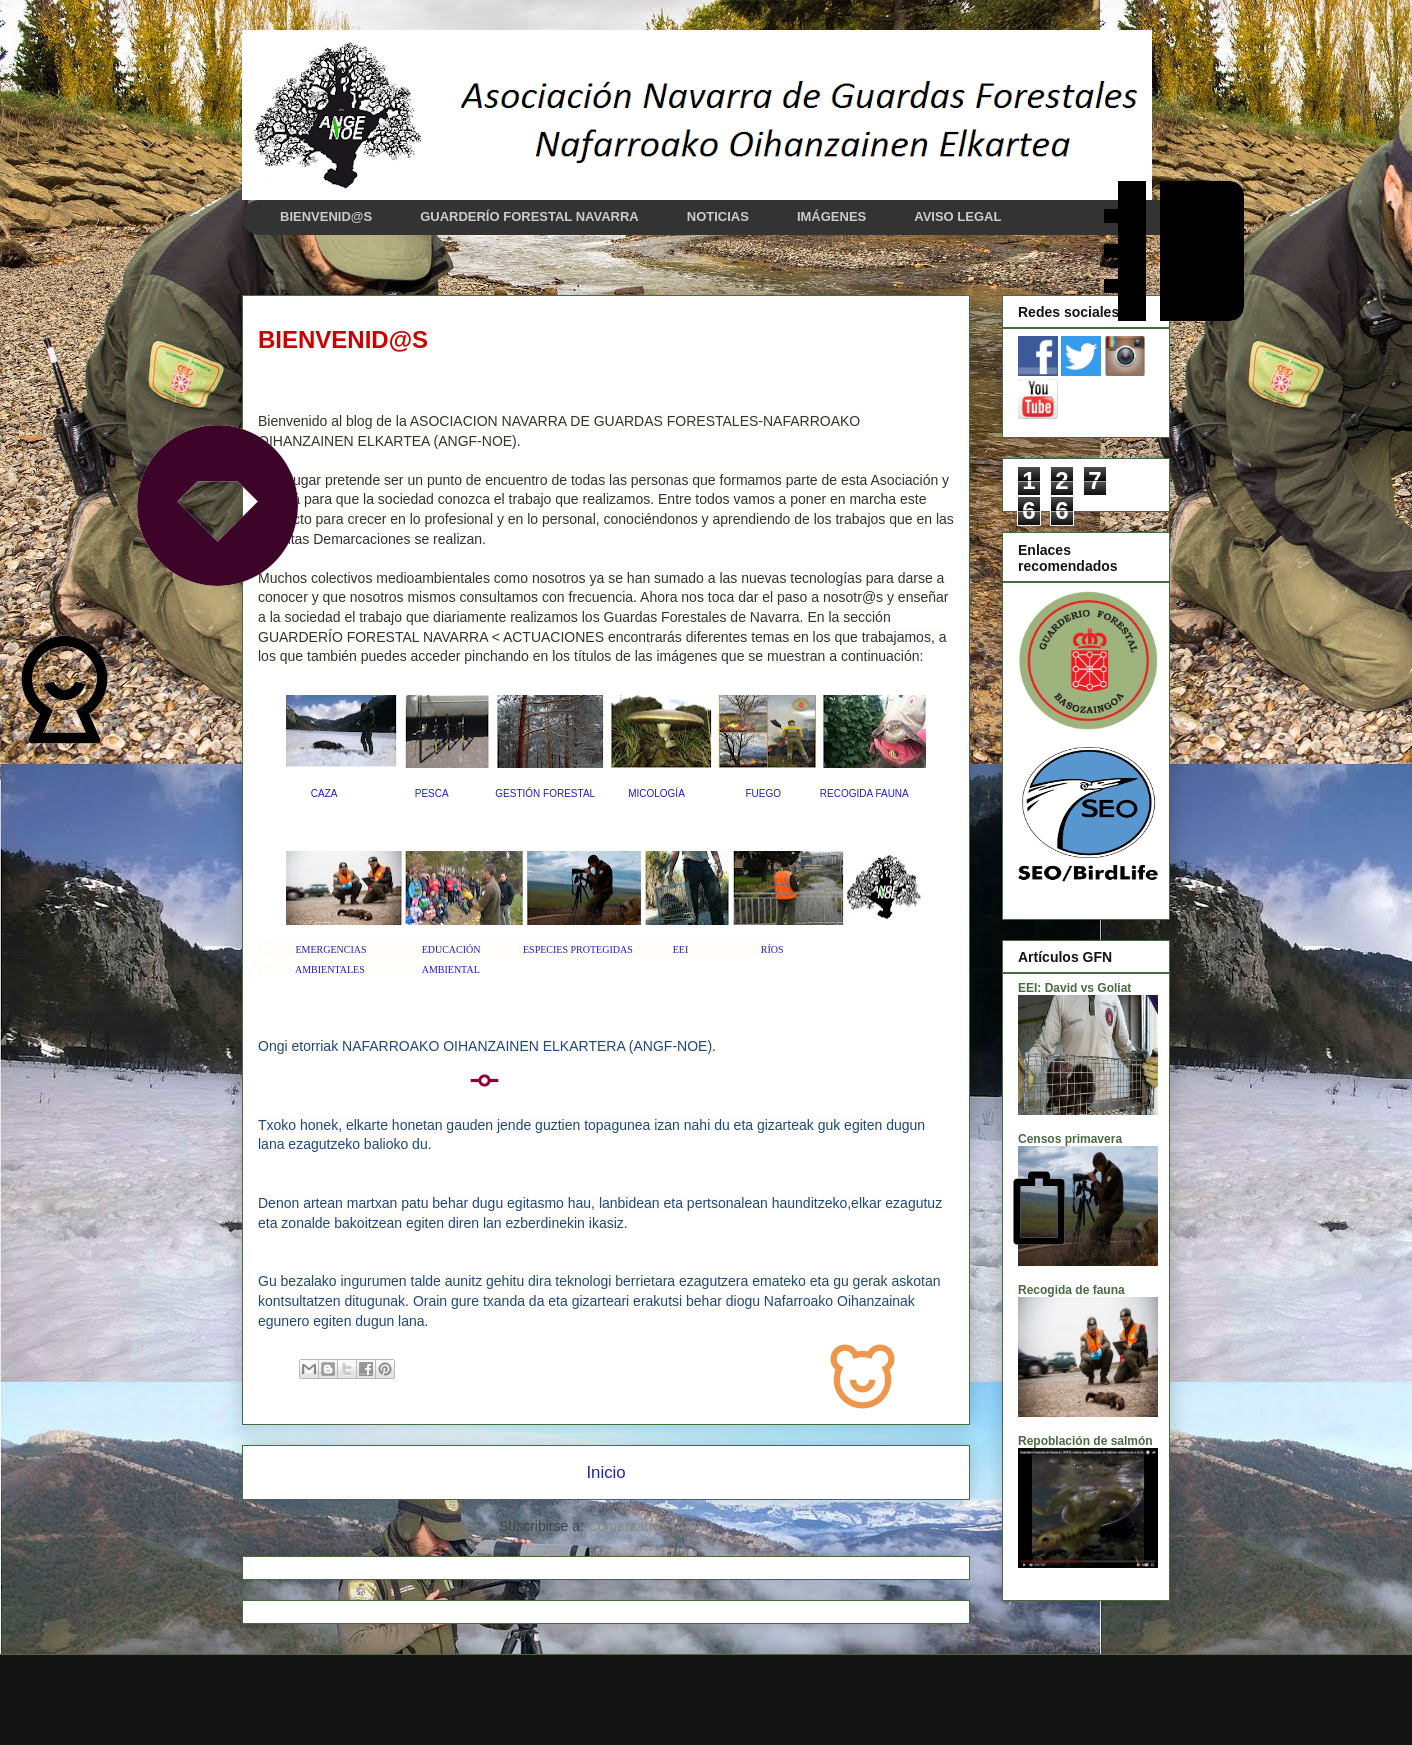 Image resolution: width=1412 pixels, height=1745 pixels. Describe the element at coordinates (862, 1376) in the screenshot. I see `select bear avatar or profile icon` at that location.